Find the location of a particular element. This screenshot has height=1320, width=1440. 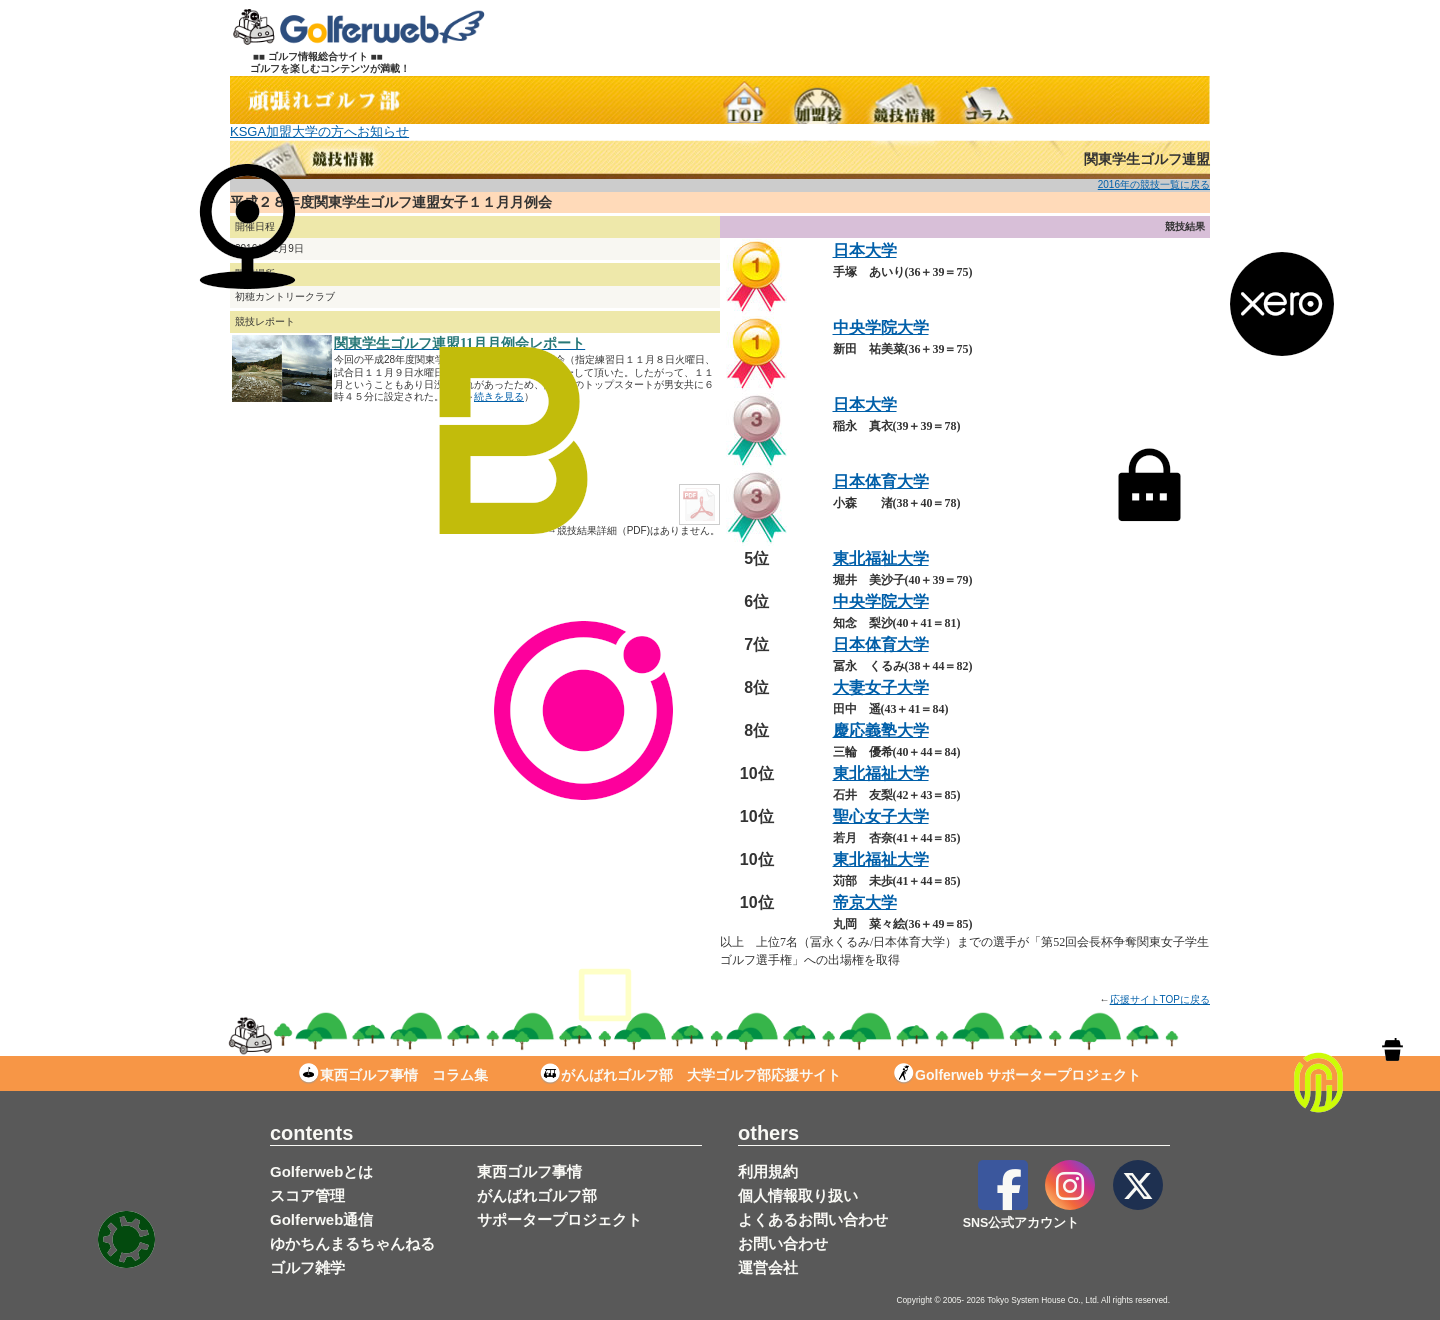

enter password to unlock is located at coordinates (1149, 486).